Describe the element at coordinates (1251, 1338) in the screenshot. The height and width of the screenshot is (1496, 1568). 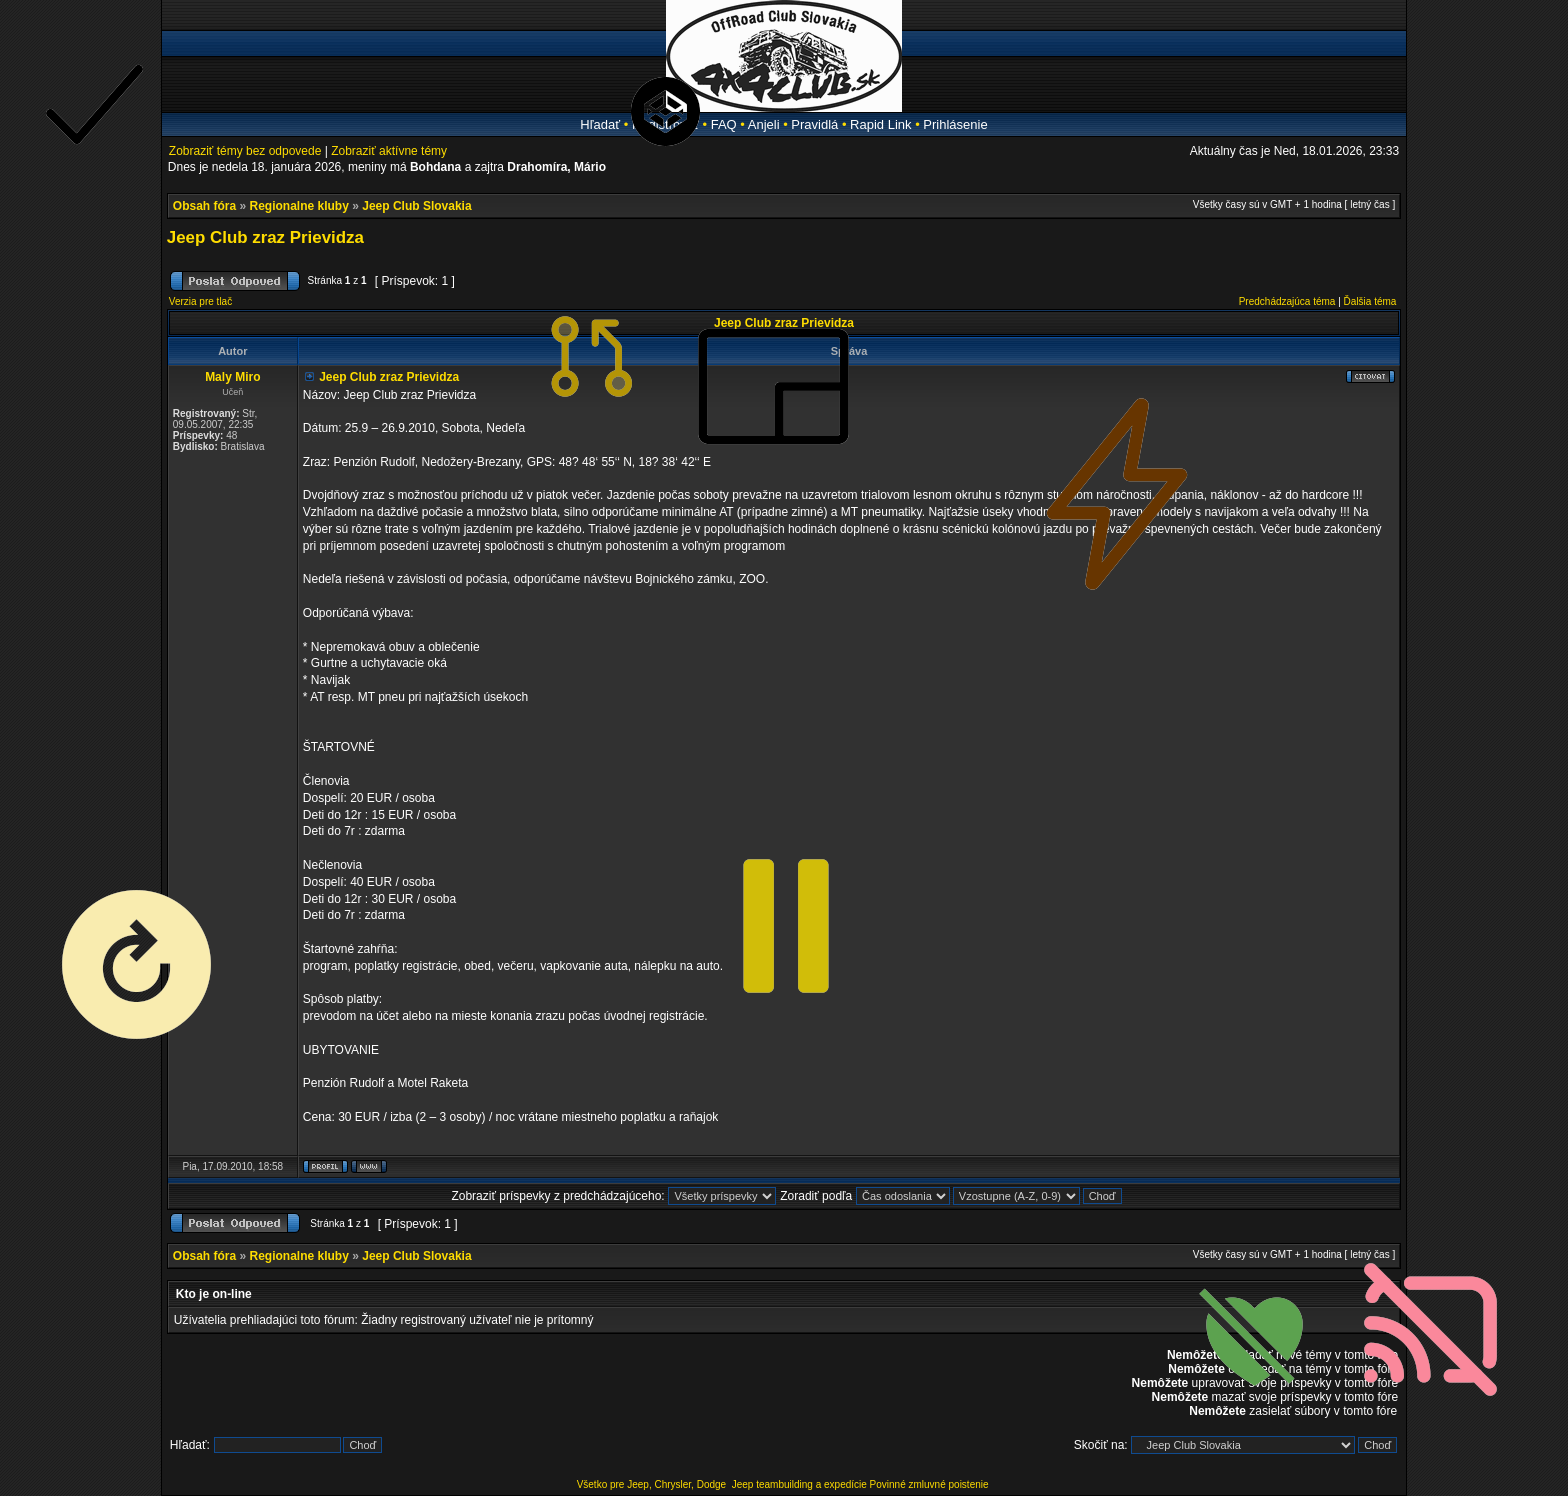
I see `remove from favorites` at that location.